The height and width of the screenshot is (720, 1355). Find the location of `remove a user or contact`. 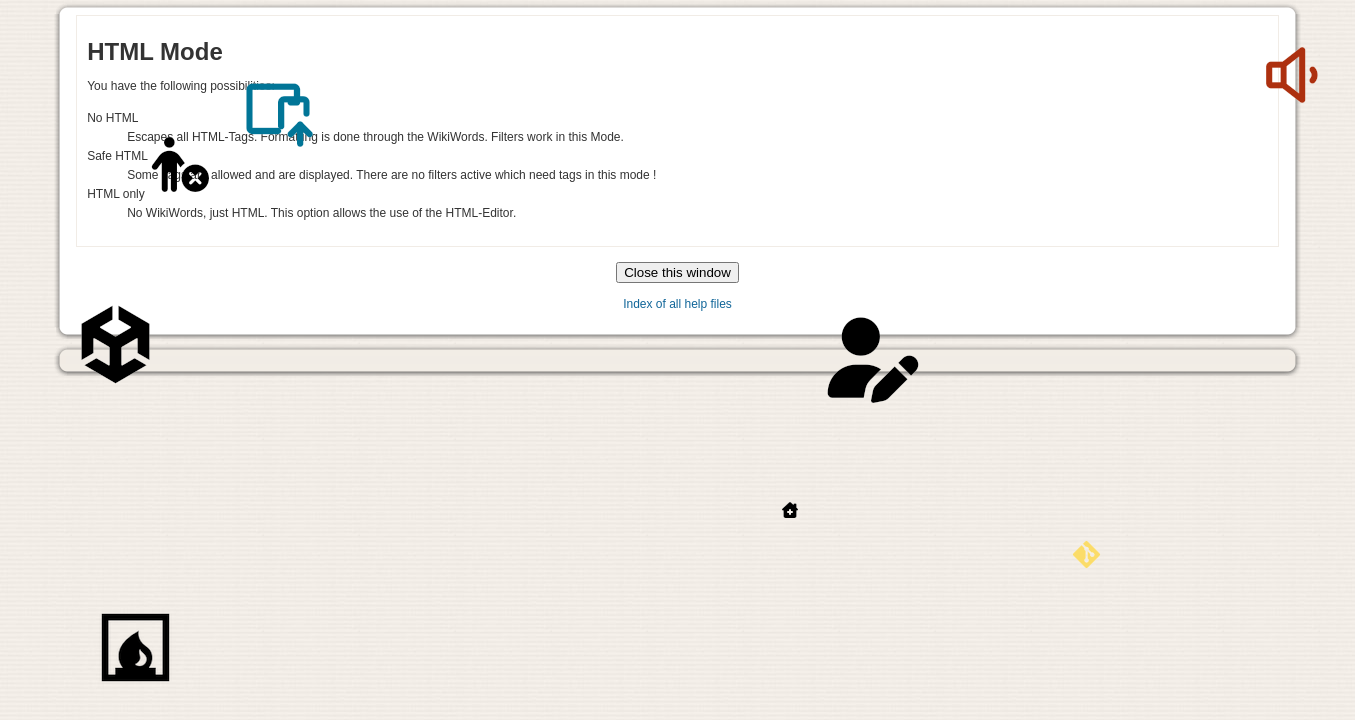

remove a user or contact is located at coordinates (178, 164).